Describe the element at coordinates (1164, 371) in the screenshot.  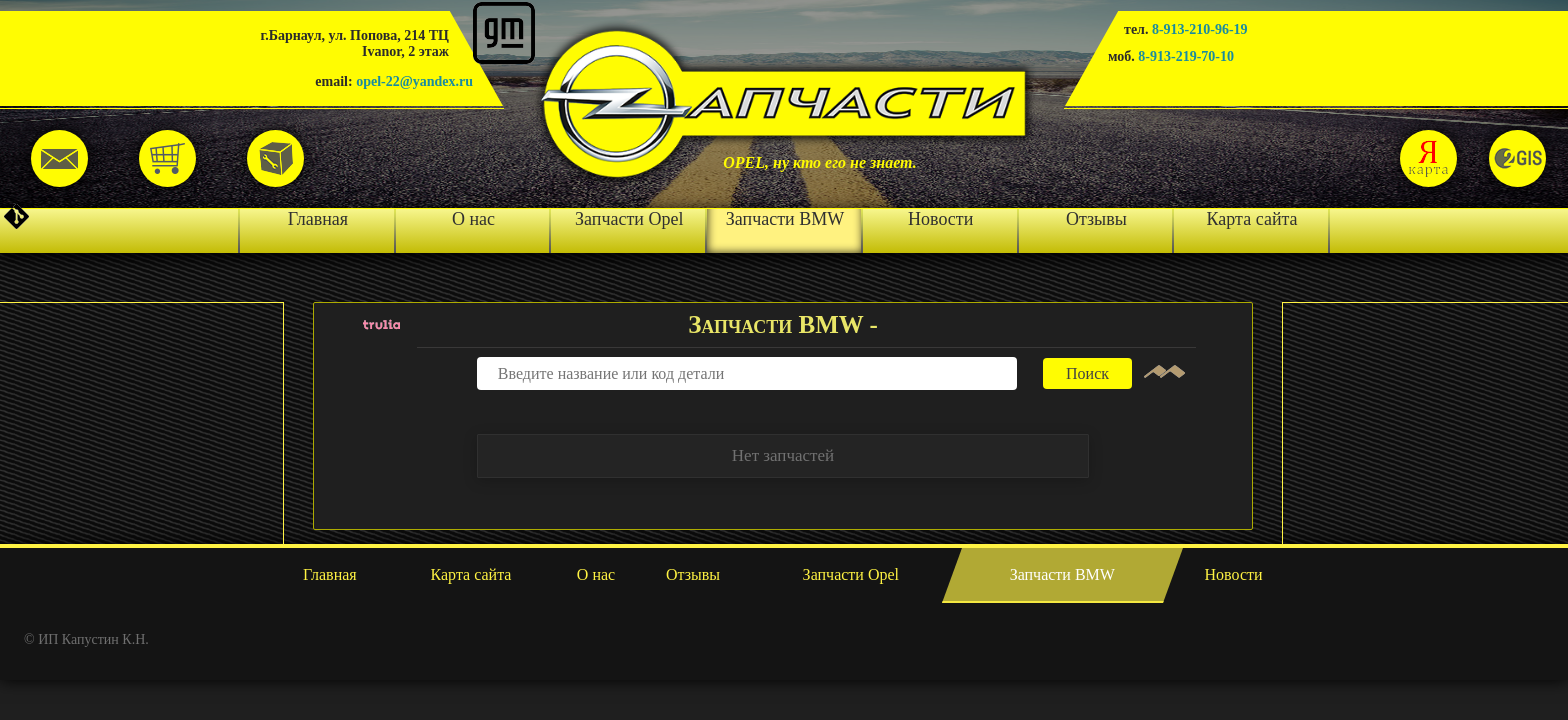
I see `dovecot email server logo` at that location.